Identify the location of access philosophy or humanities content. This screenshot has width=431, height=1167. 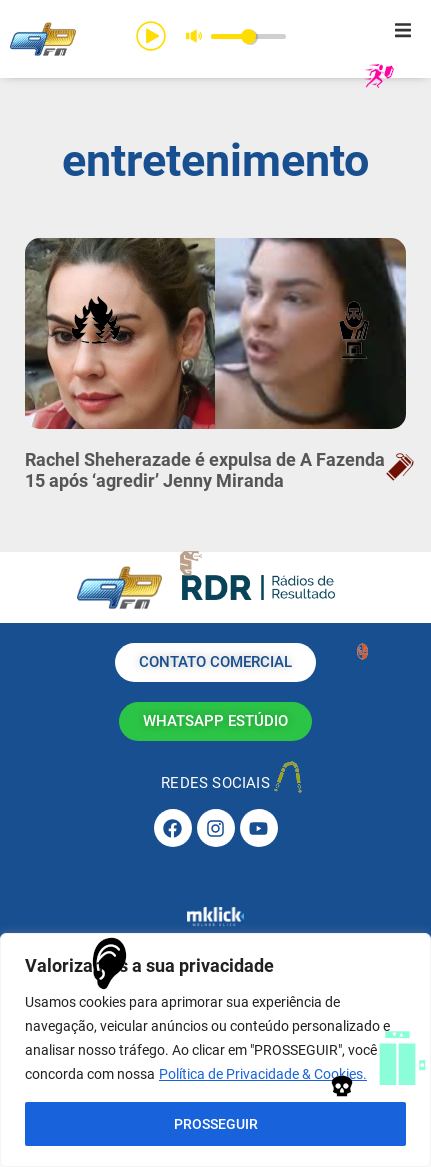
(354, 329).